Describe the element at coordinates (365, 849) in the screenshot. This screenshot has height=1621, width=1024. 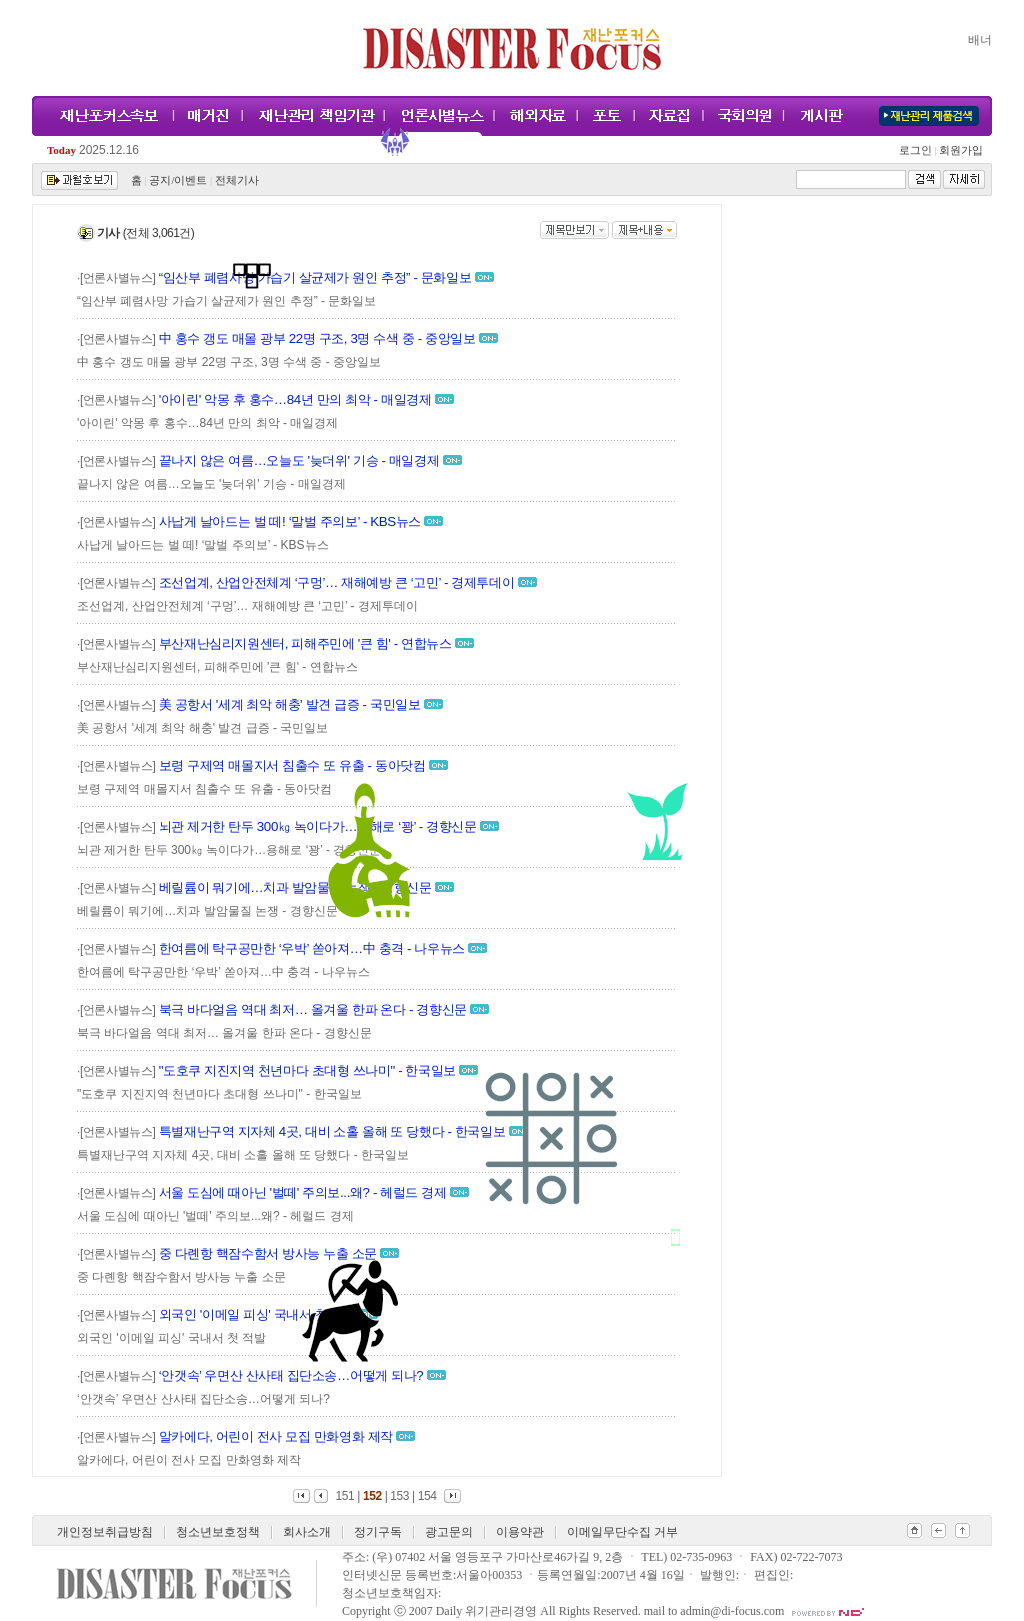
I see `access dark or horror-themed game settings` at that location.